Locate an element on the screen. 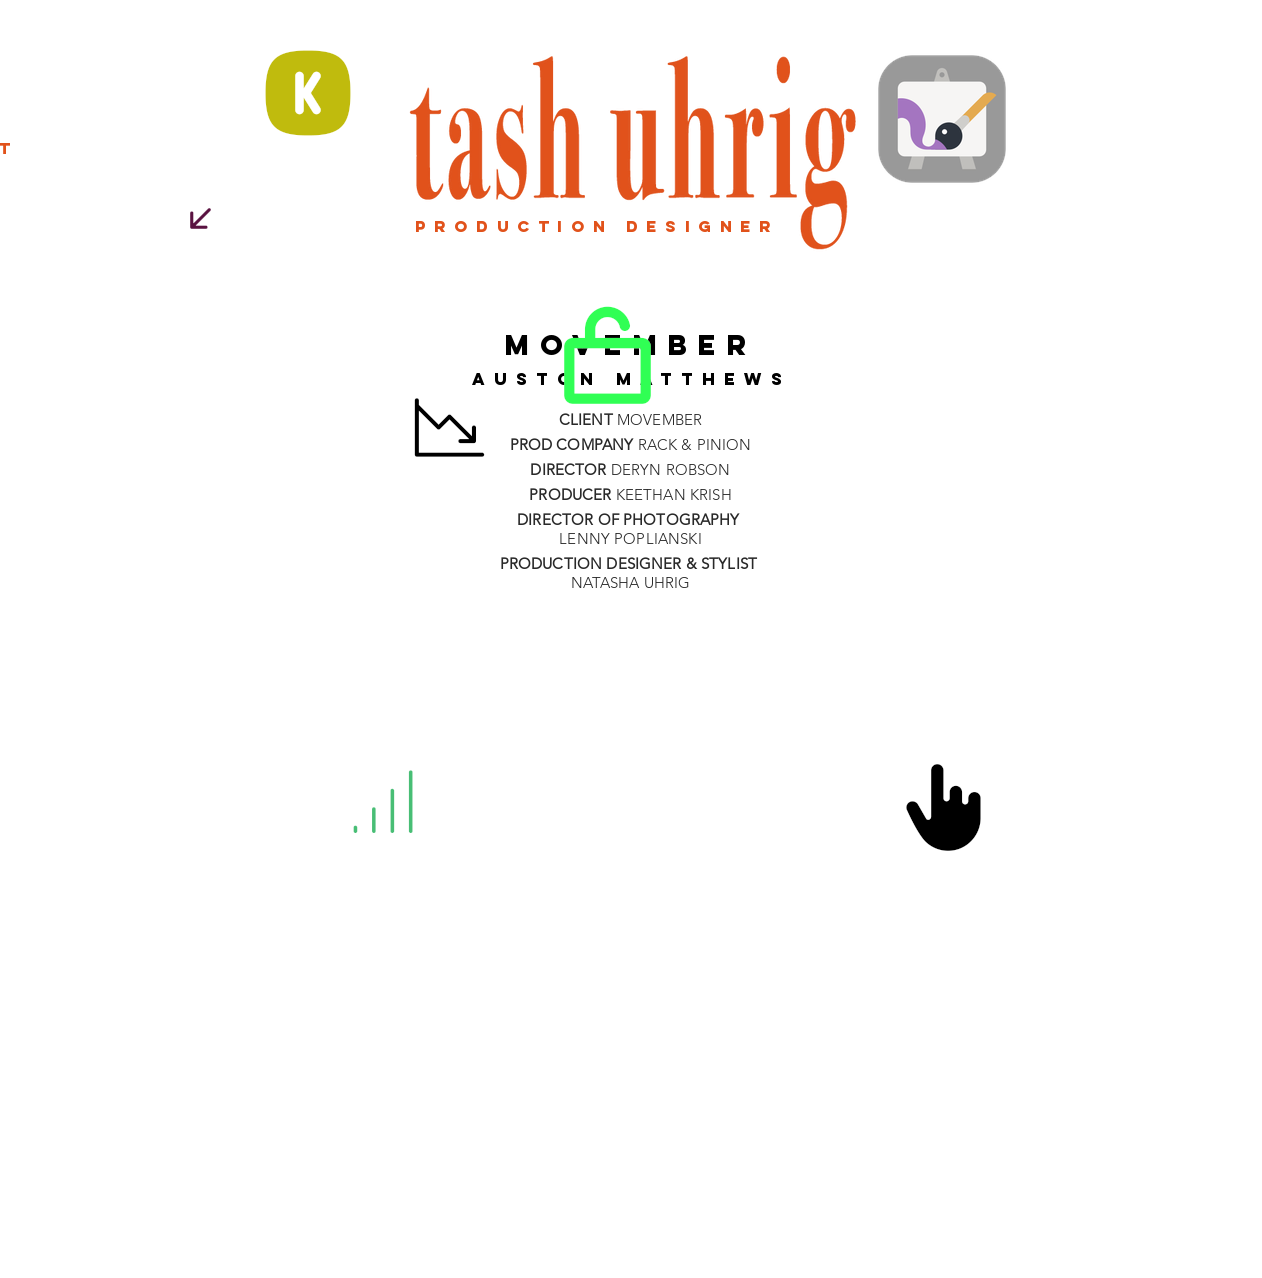  indicates items starting with the letter K is located at coordinates (308, 93).